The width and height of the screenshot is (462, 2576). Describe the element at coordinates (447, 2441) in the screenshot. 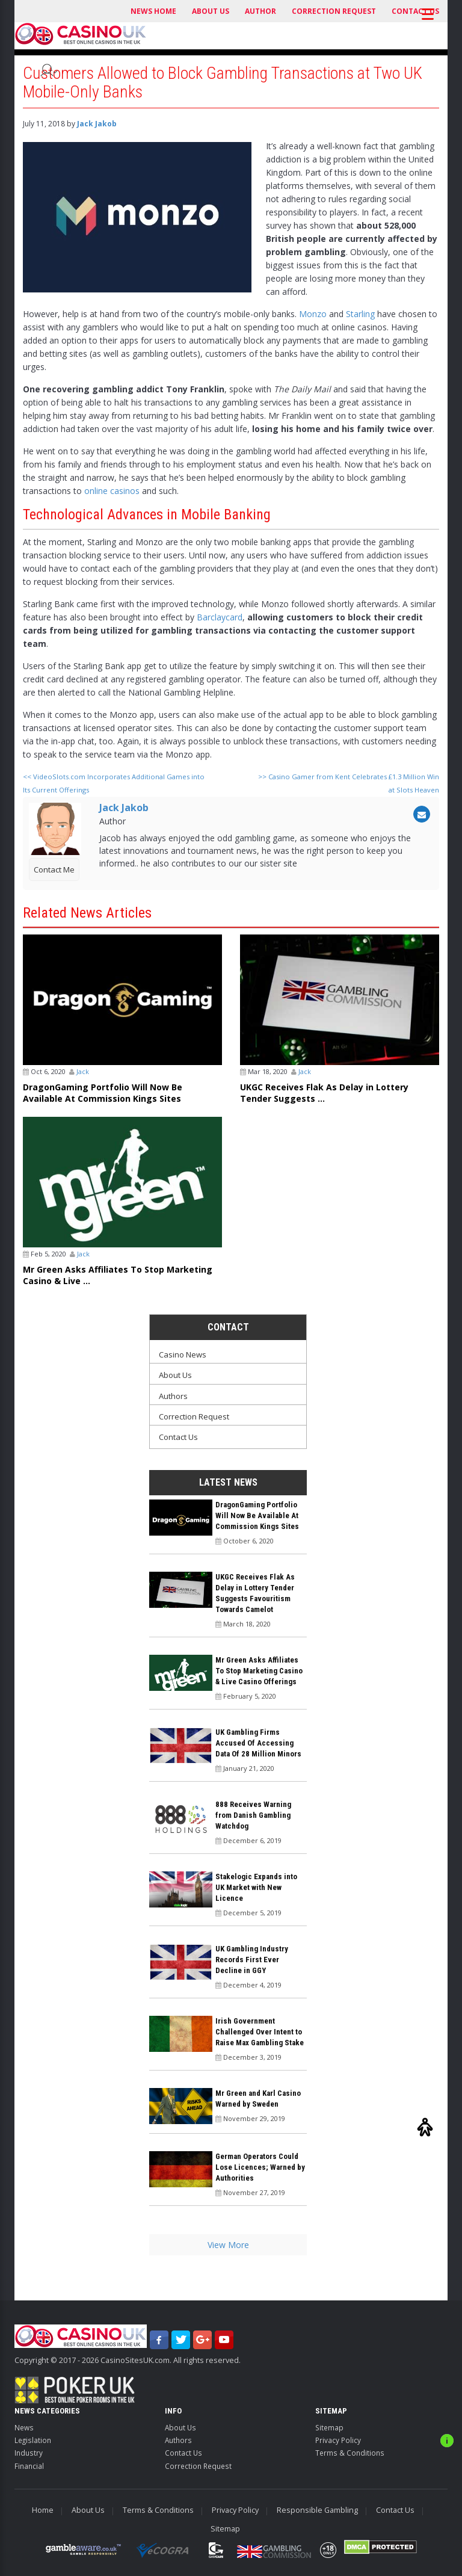

I see `view more information or details` at that location.